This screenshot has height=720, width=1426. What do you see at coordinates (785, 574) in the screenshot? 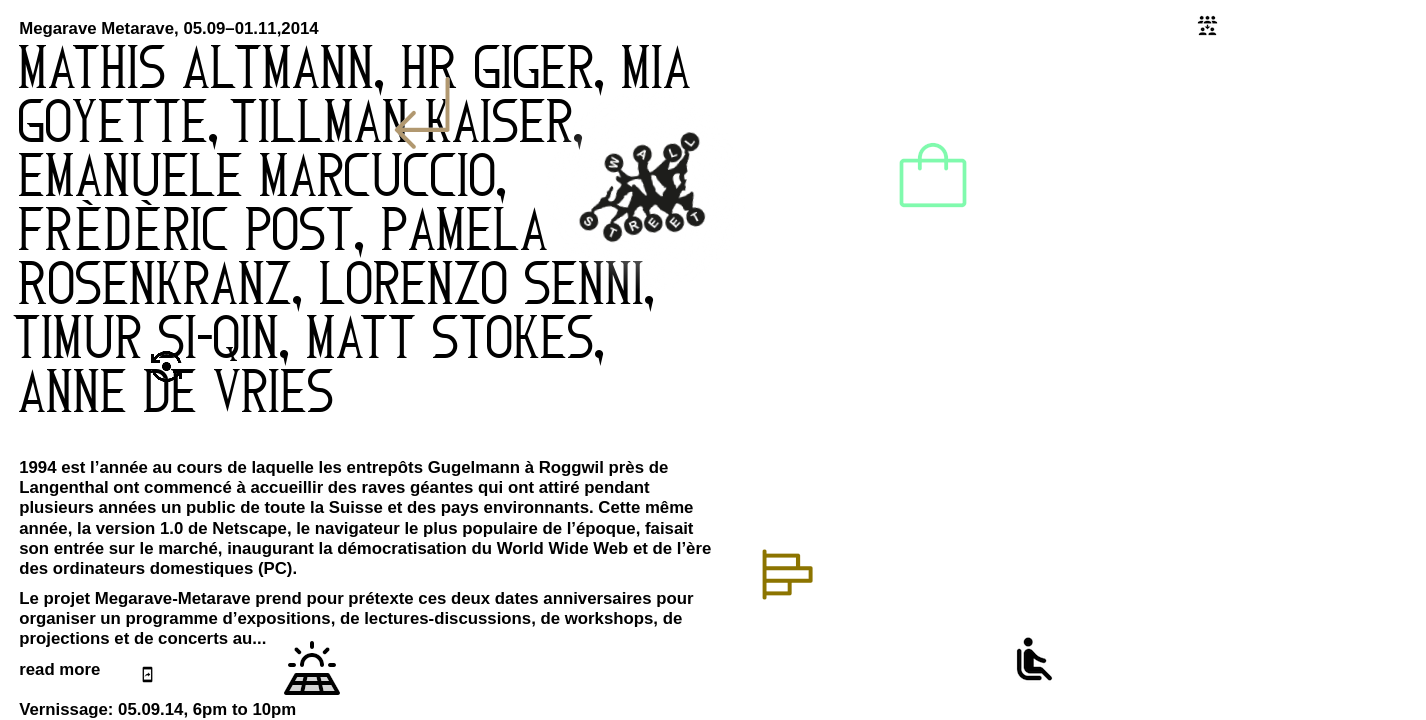
I see `view horizontal bar chart data` at bounding box center [785, 574].